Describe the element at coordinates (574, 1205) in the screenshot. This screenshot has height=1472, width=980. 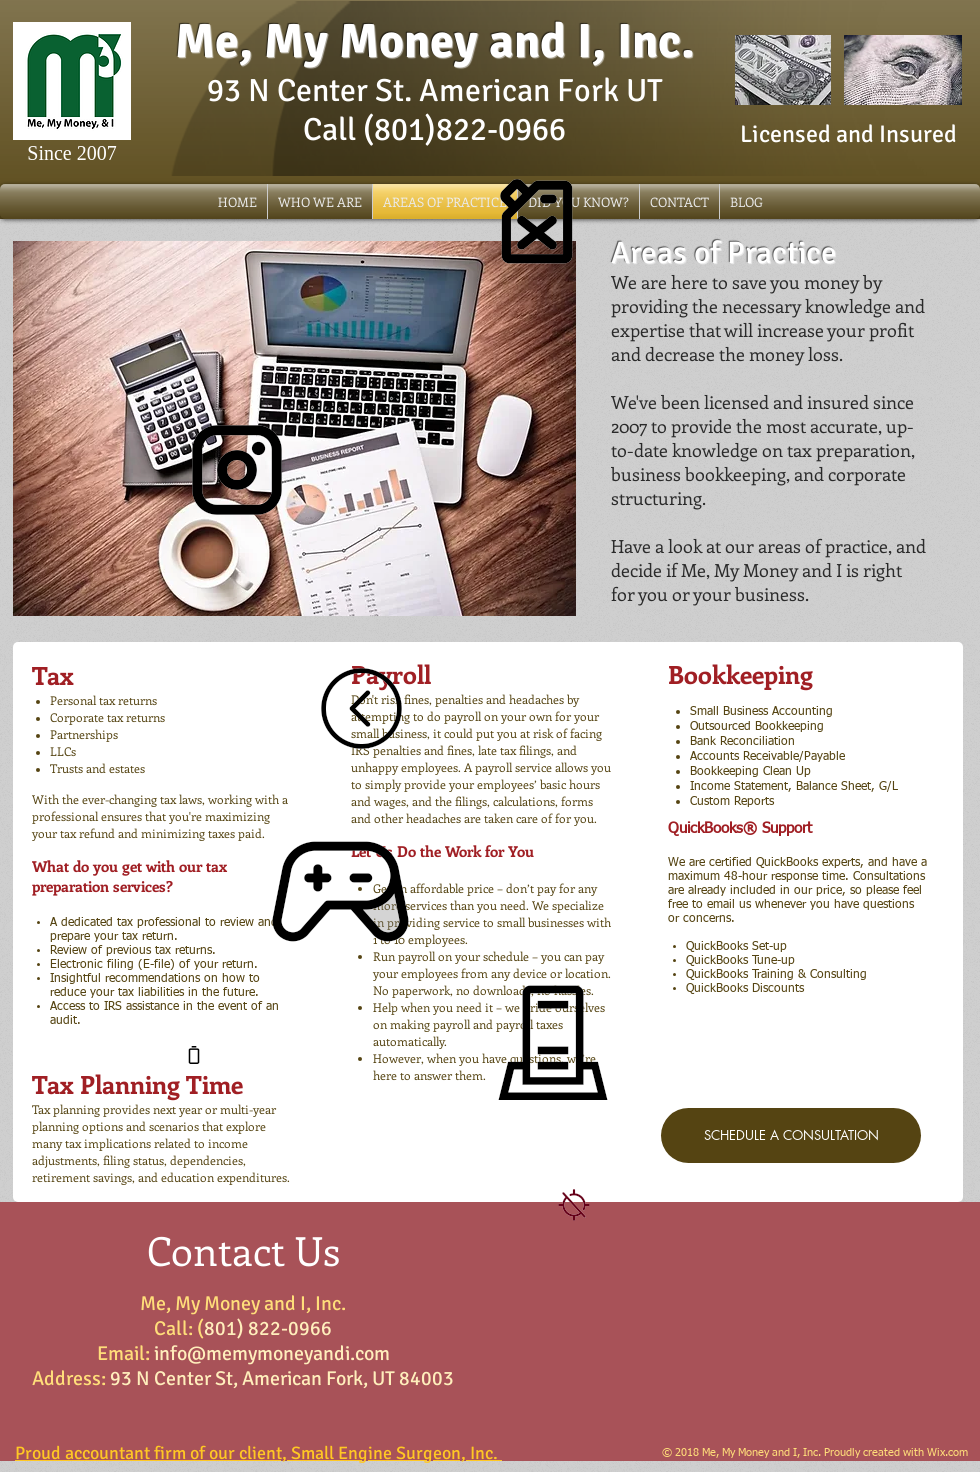
I see `location services disabled` at that location.